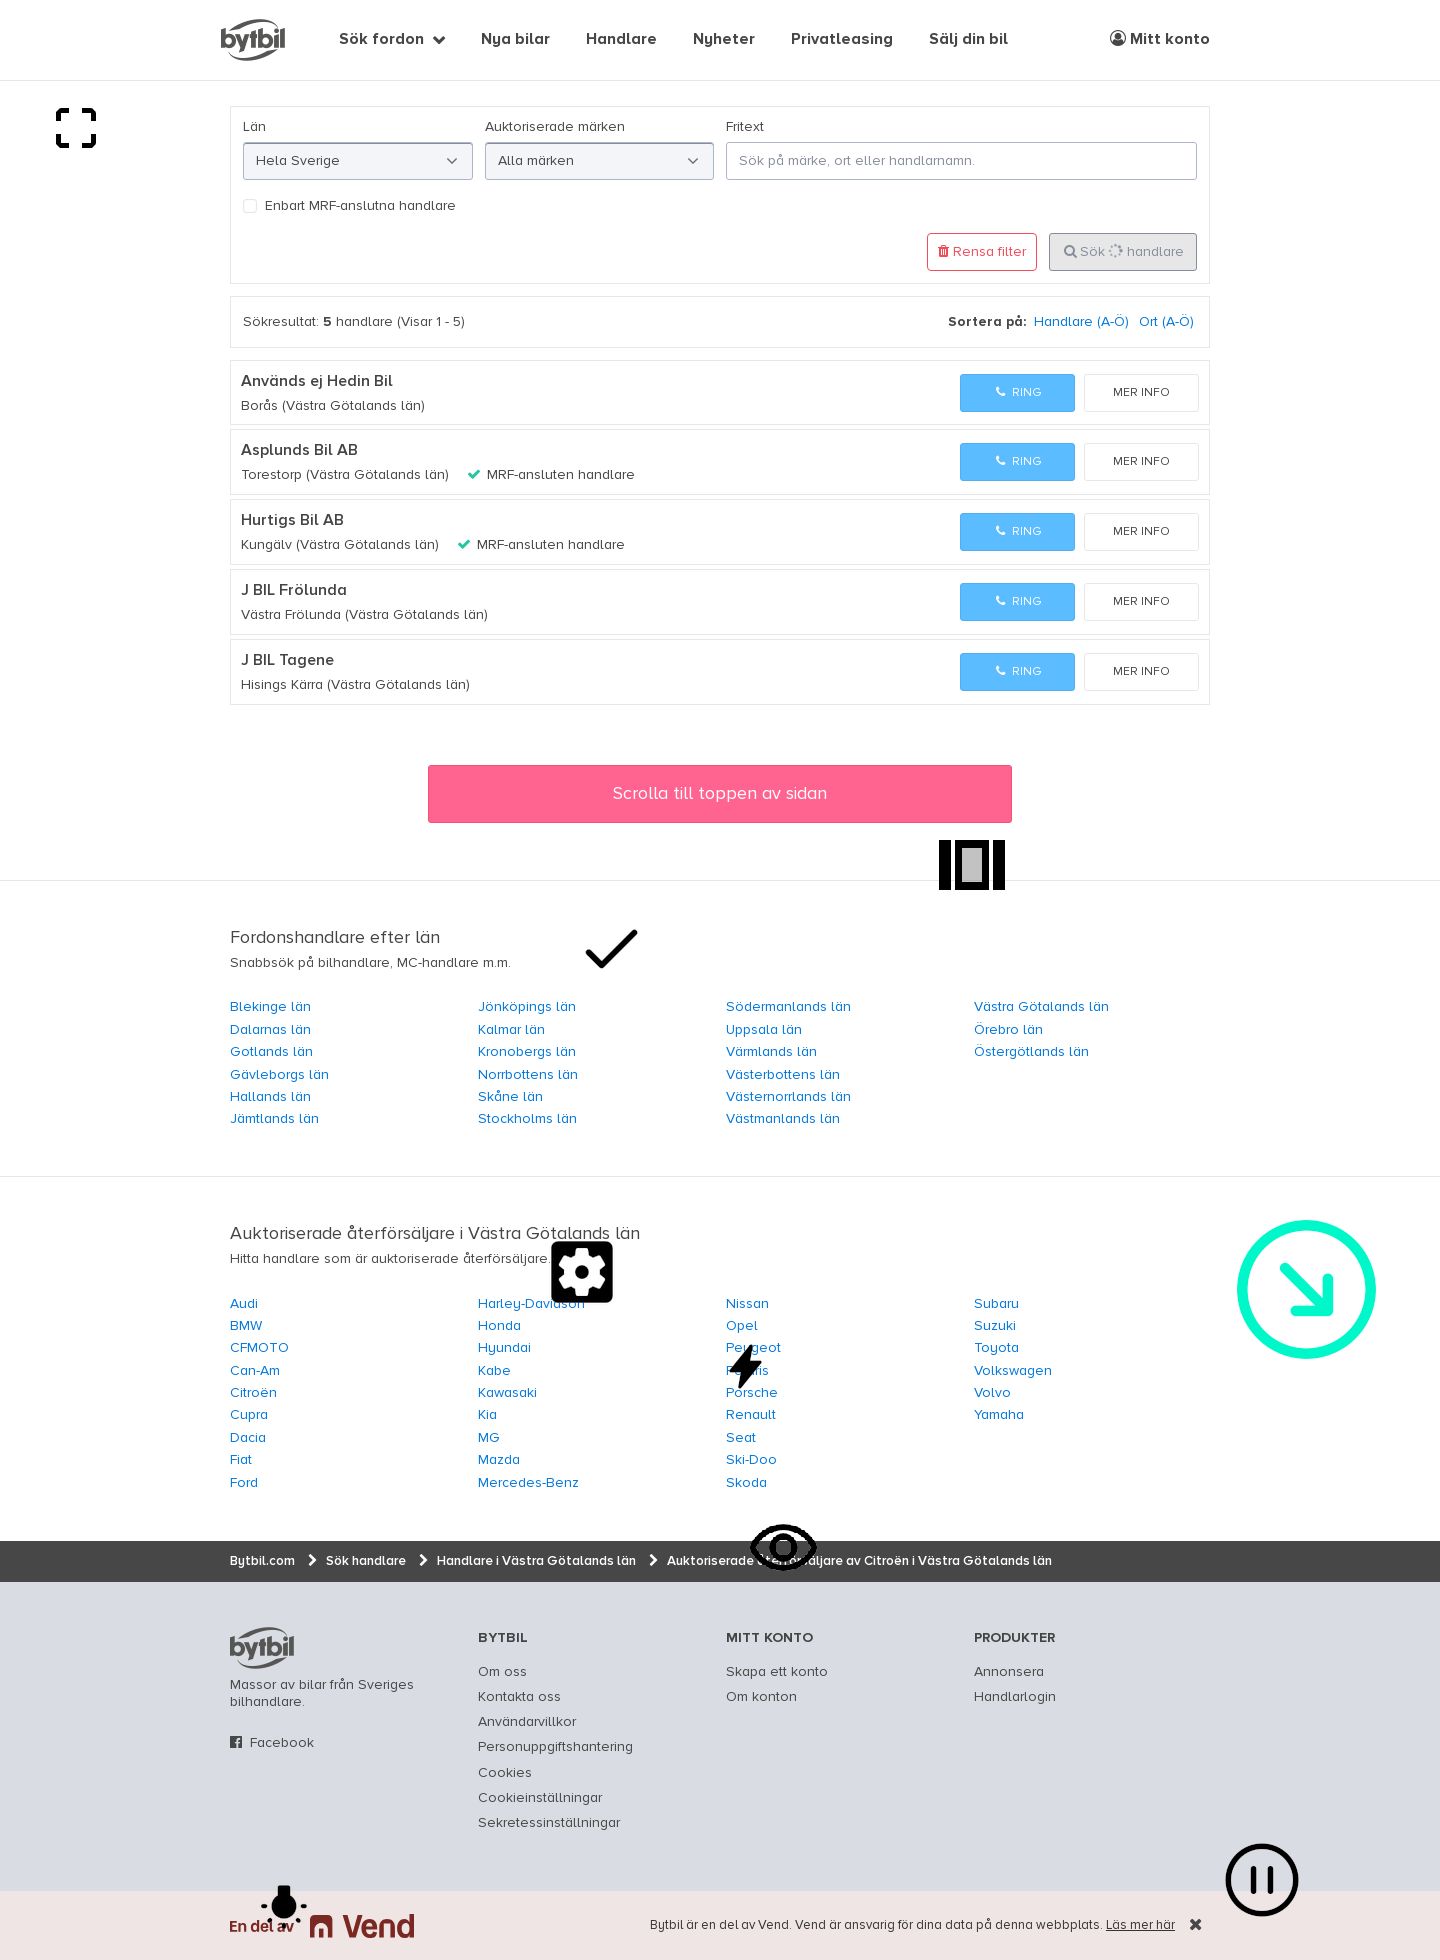  What do you see at coordinates (284, 1906) in the screenshot?
I see `adjust incandescent light settings` at bounding box center [284, 1906].